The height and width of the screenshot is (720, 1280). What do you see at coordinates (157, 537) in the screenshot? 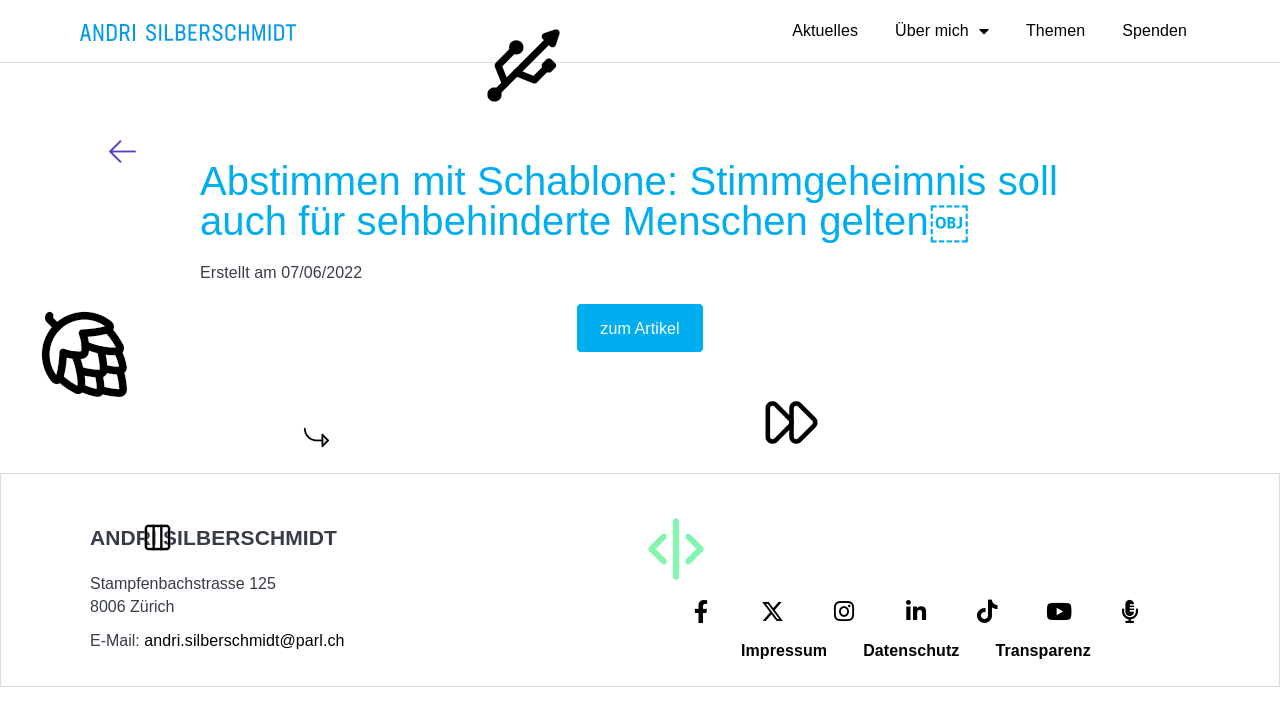
I see `switch to three-column layout` at bounding box center [157, 537].